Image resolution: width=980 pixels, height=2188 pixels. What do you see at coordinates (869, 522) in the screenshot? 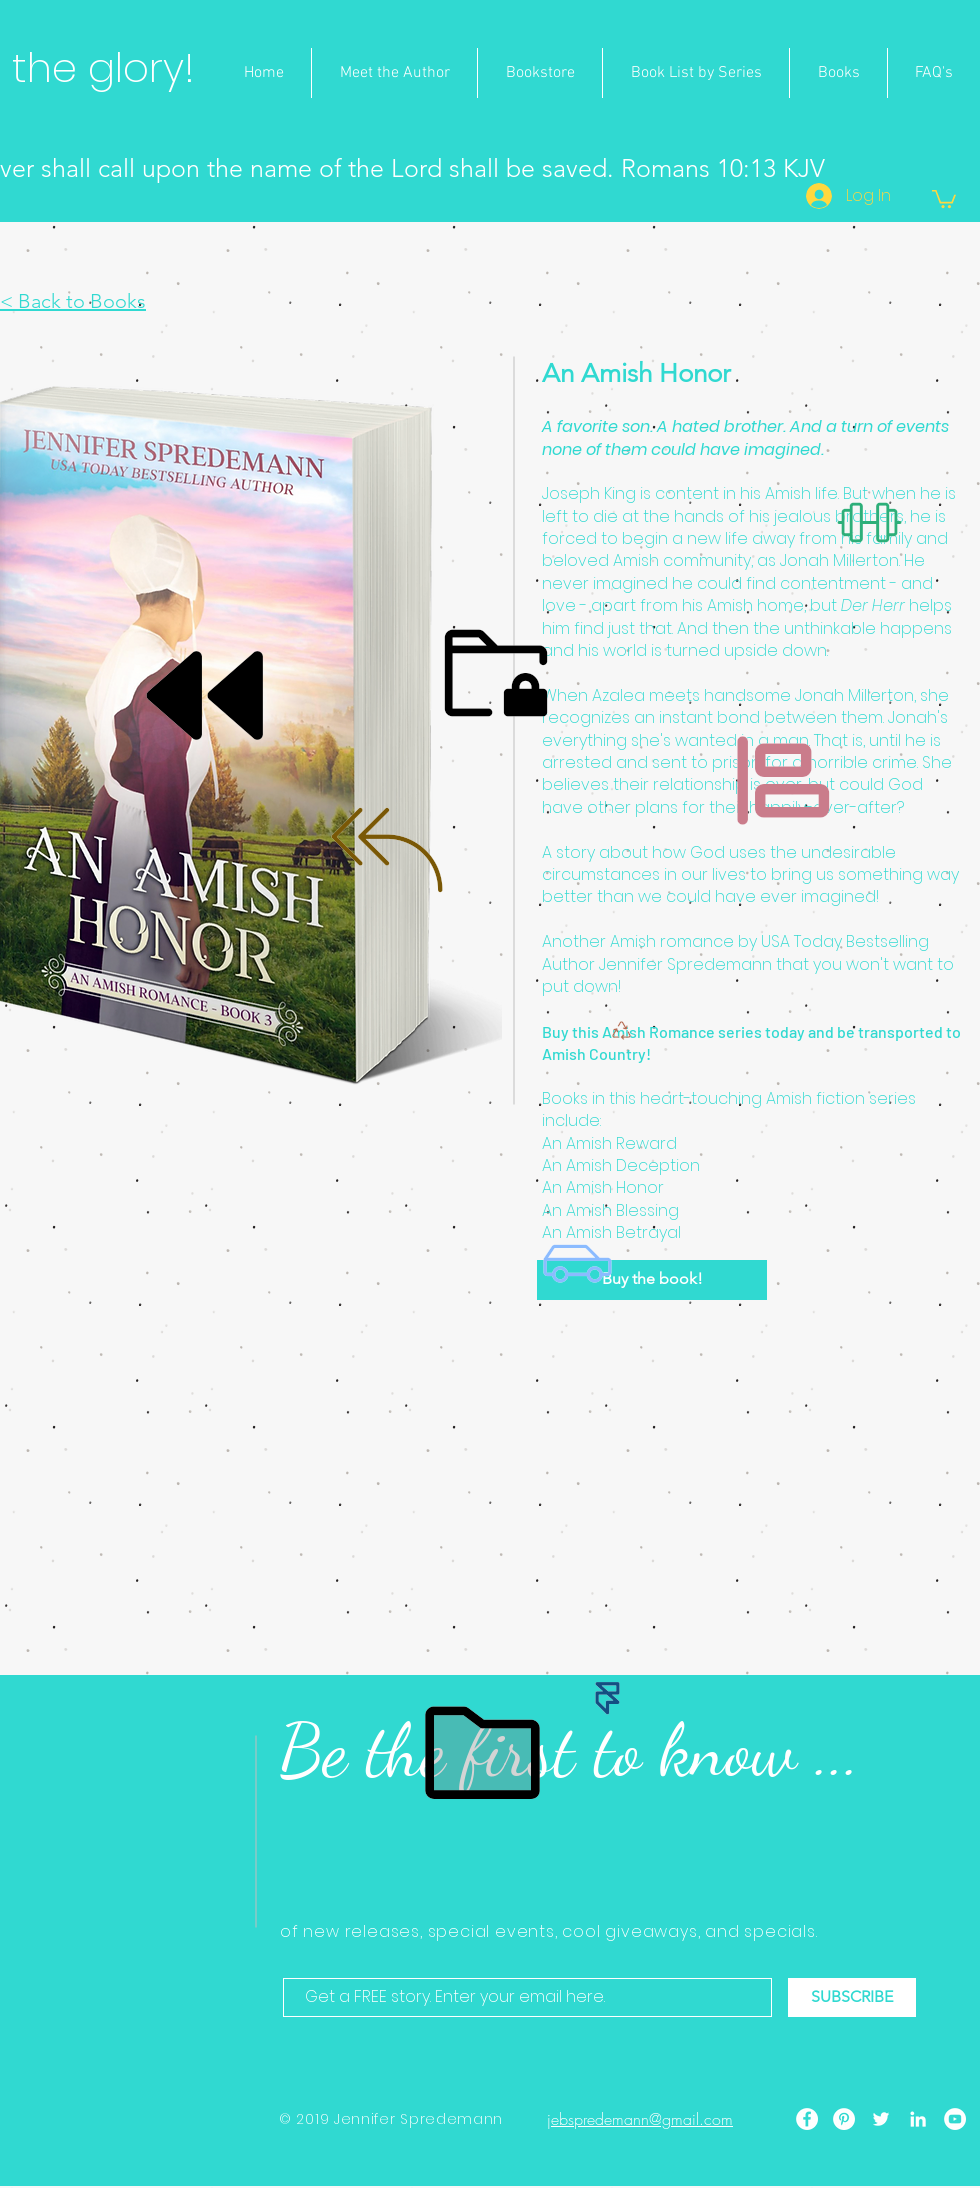
I see `access workout or fitness features` at bounding box center [869, 522].